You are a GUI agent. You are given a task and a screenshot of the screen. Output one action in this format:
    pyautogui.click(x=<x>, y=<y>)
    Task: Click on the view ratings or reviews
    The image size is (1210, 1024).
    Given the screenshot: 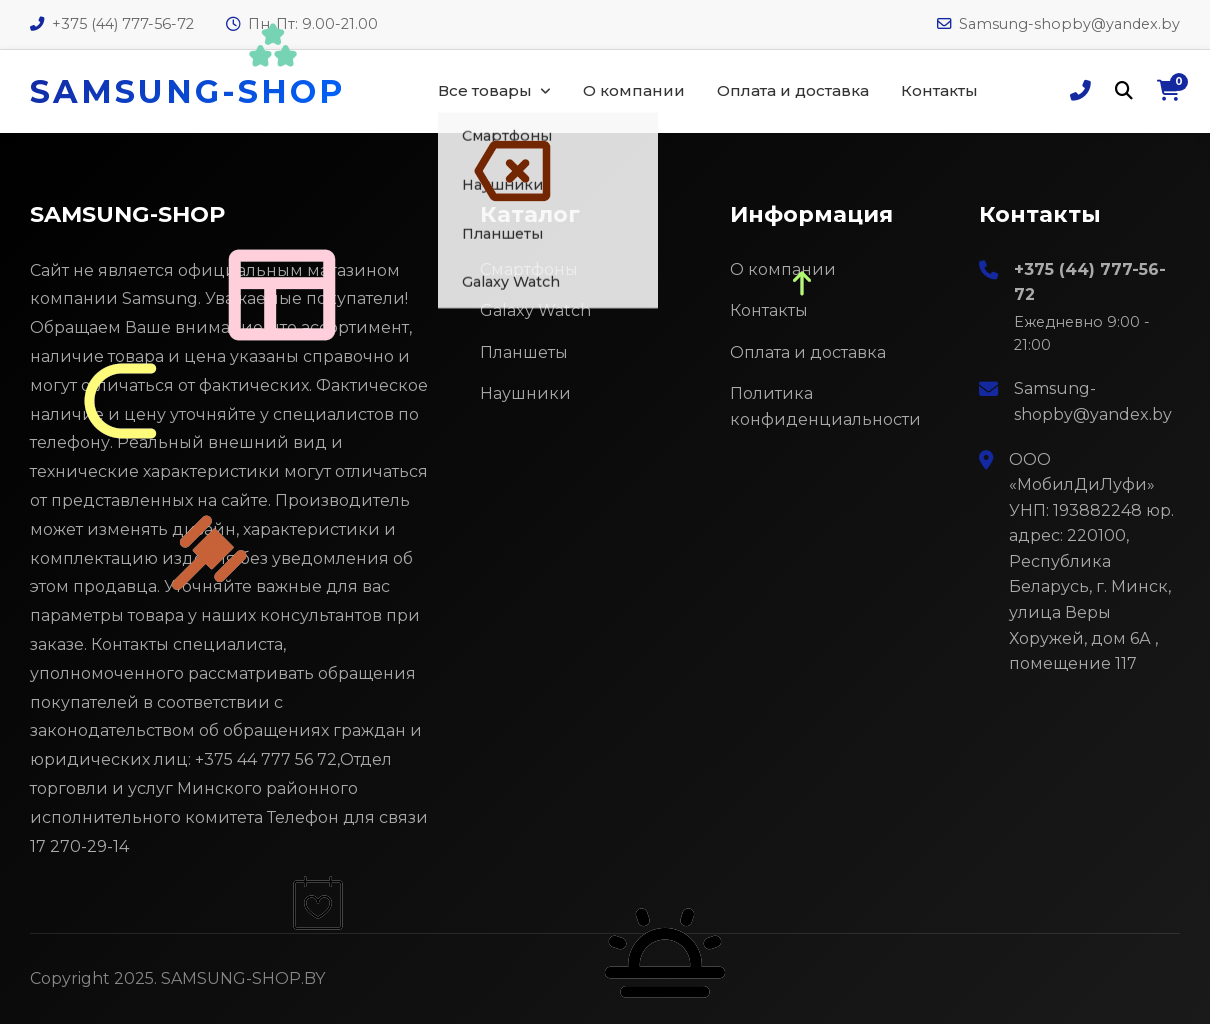 What is the action you would take?
    pyautogui.click(x=273, y=45)
    